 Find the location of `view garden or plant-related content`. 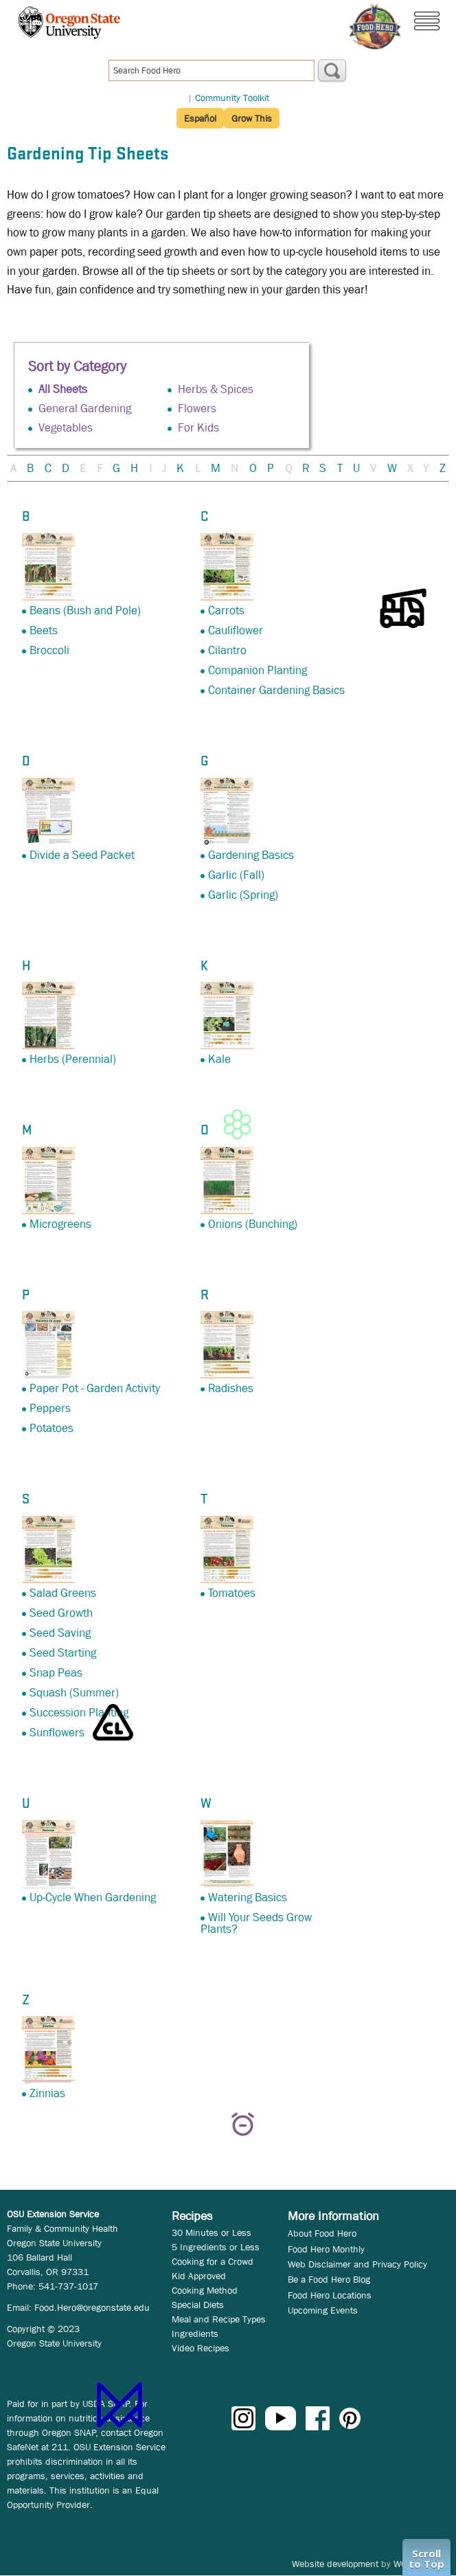

view garden or plant-related content is located at coordinates (237, 1124).